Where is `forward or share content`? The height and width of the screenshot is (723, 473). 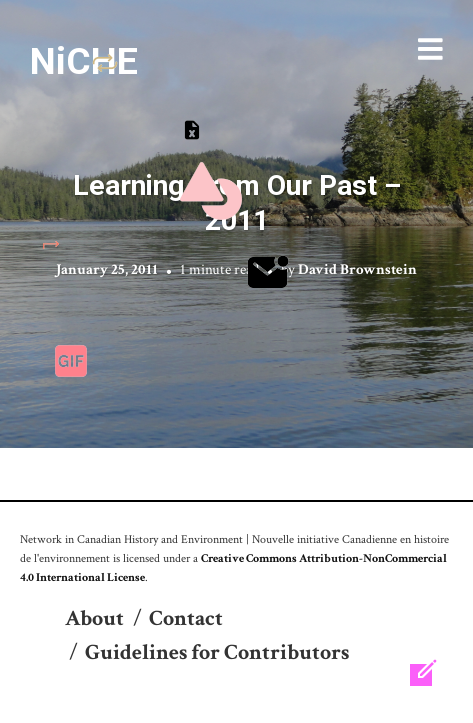
forward or share content is located at coordinates (51, 245).